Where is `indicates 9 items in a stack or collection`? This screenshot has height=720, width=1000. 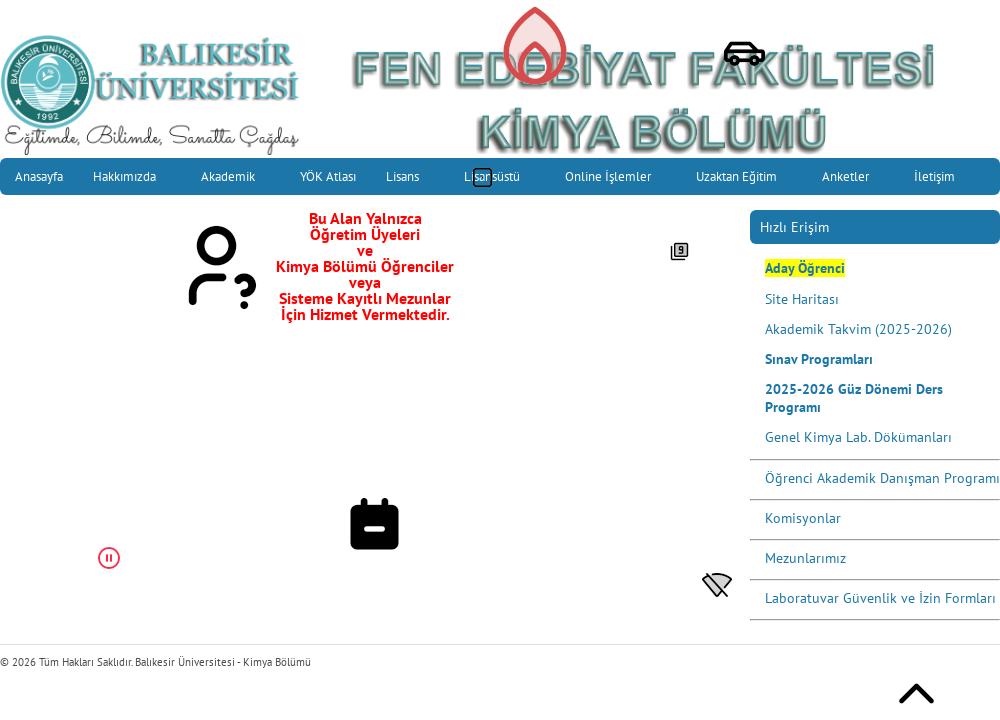
indicates 9 items in a stack or collection is located at coordinates (679, 251).